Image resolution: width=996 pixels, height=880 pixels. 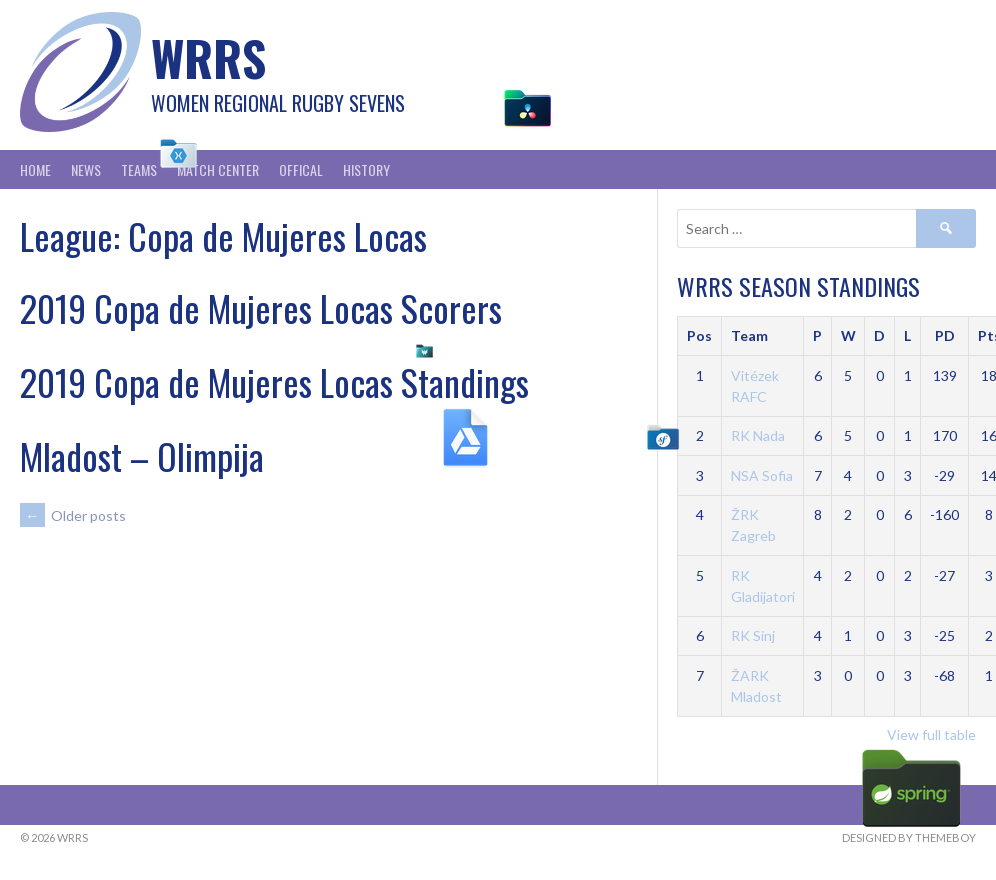 What do you see at coordinates (465, 438) in the screenshot?
I see `a google drive shortcut or linked file` at bounding box center [465, 438].